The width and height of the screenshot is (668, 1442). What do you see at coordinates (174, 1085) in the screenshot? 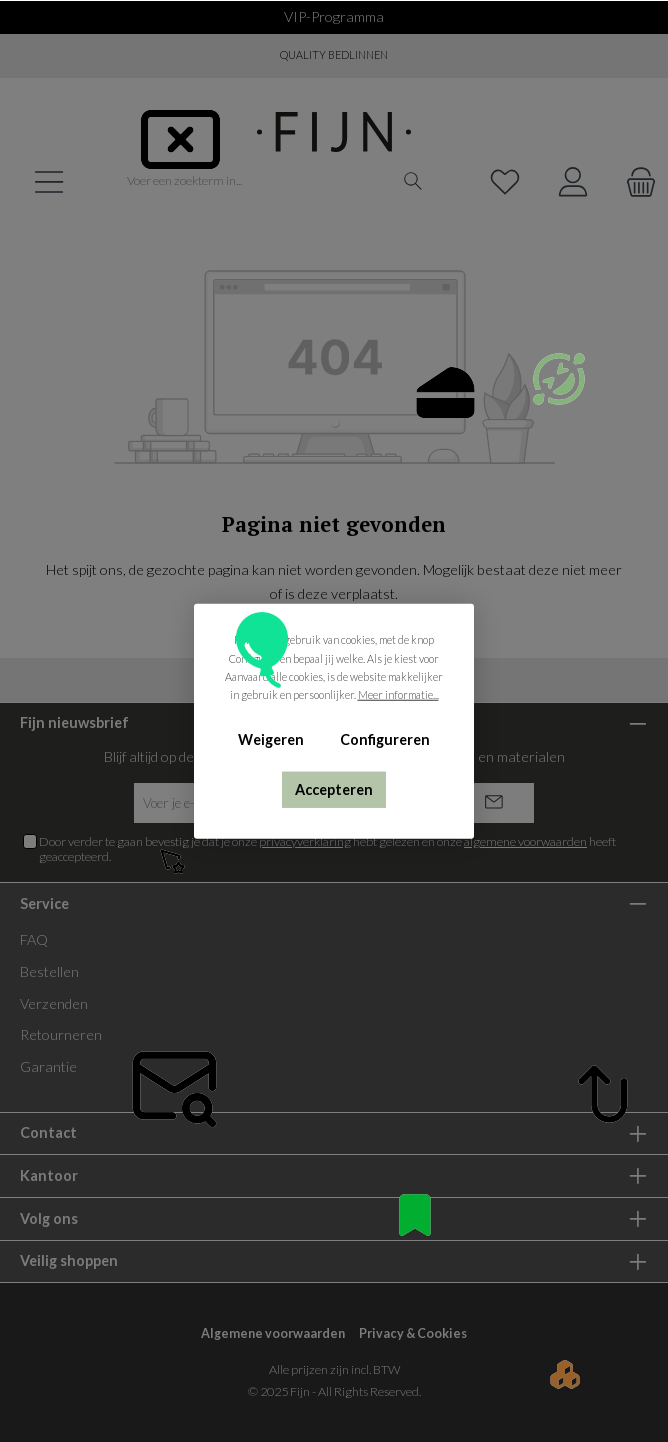
I see `search your emails` at bounding box center [174, 1085].